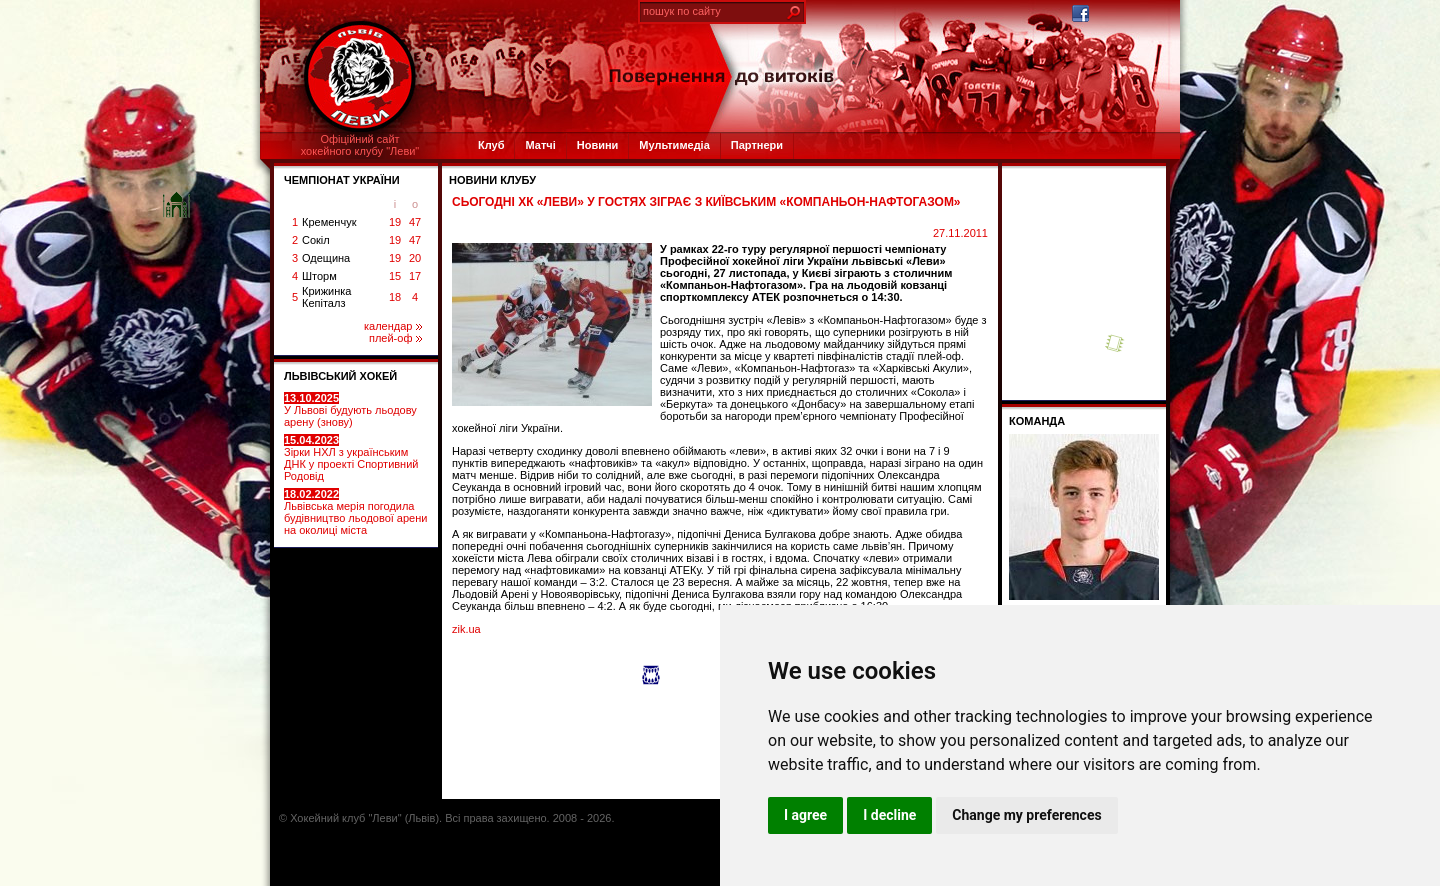  What do you see at coordinates (1114, 343) in the screenshot?
I see `view hardware or processor information` at bounding box center [1114, 343].